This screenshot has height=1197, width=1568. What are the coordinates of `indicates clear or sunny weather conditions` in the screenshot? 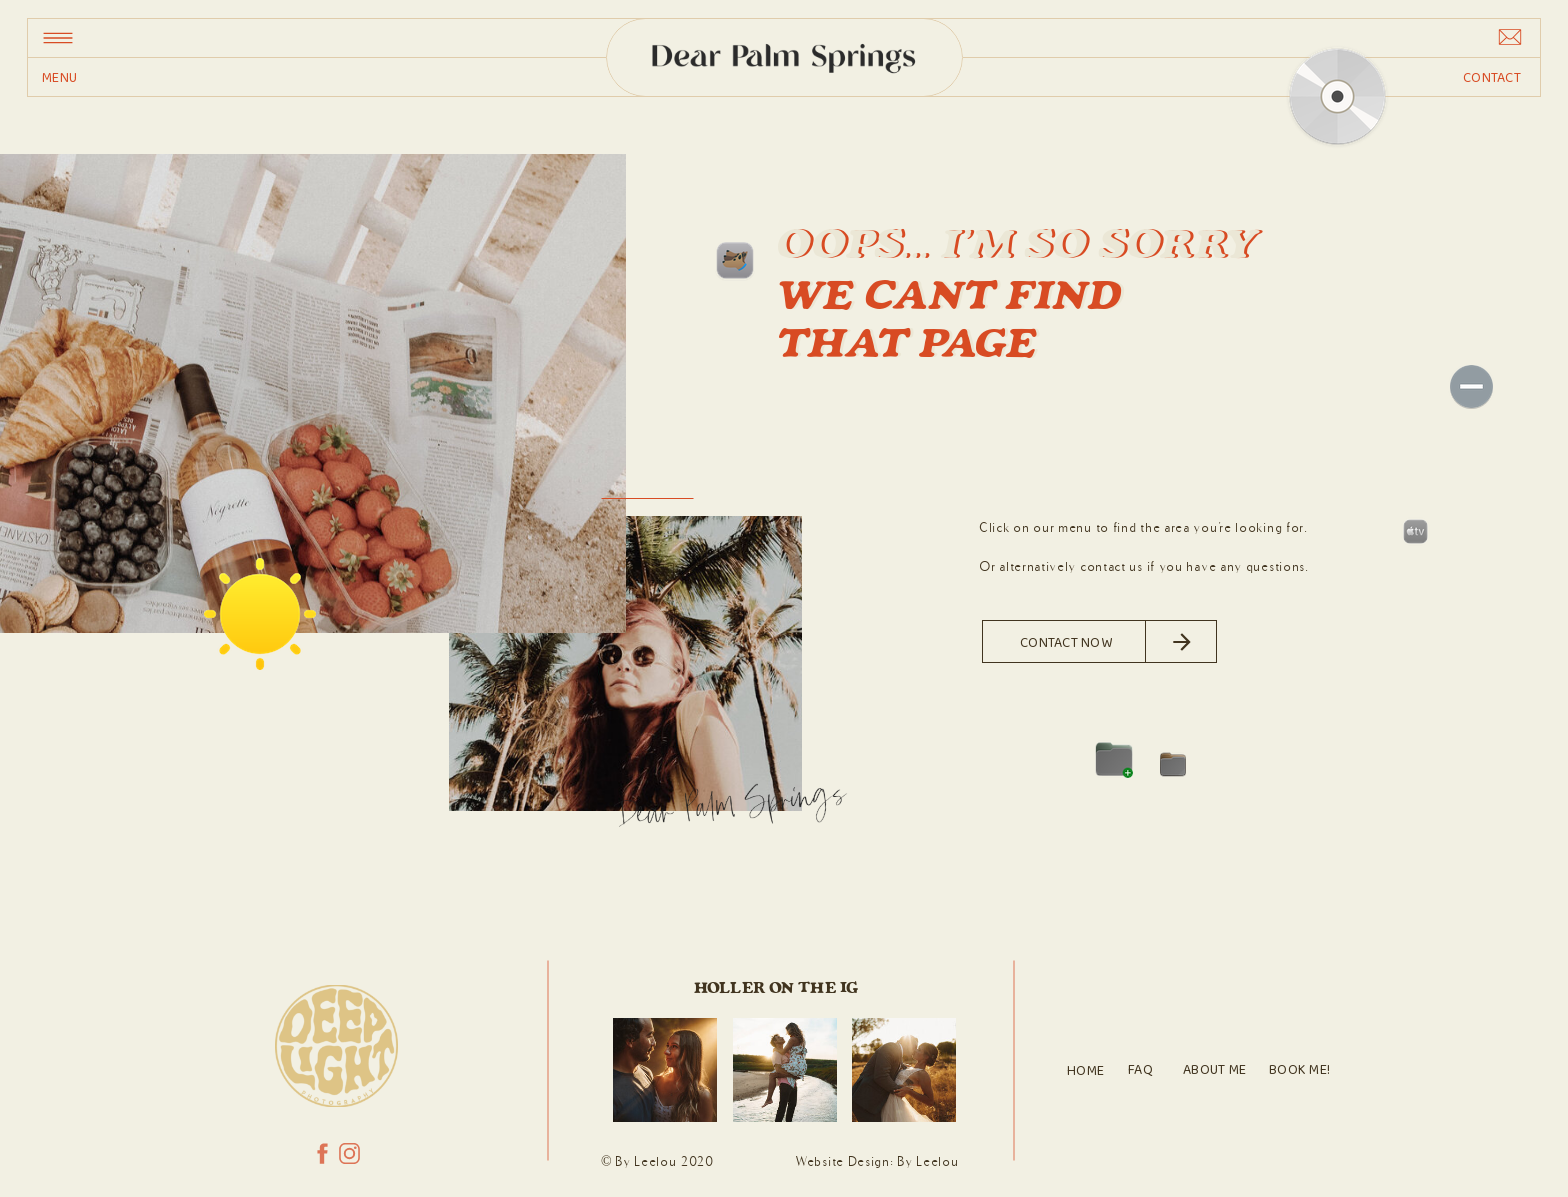 It's located at (260, 614).